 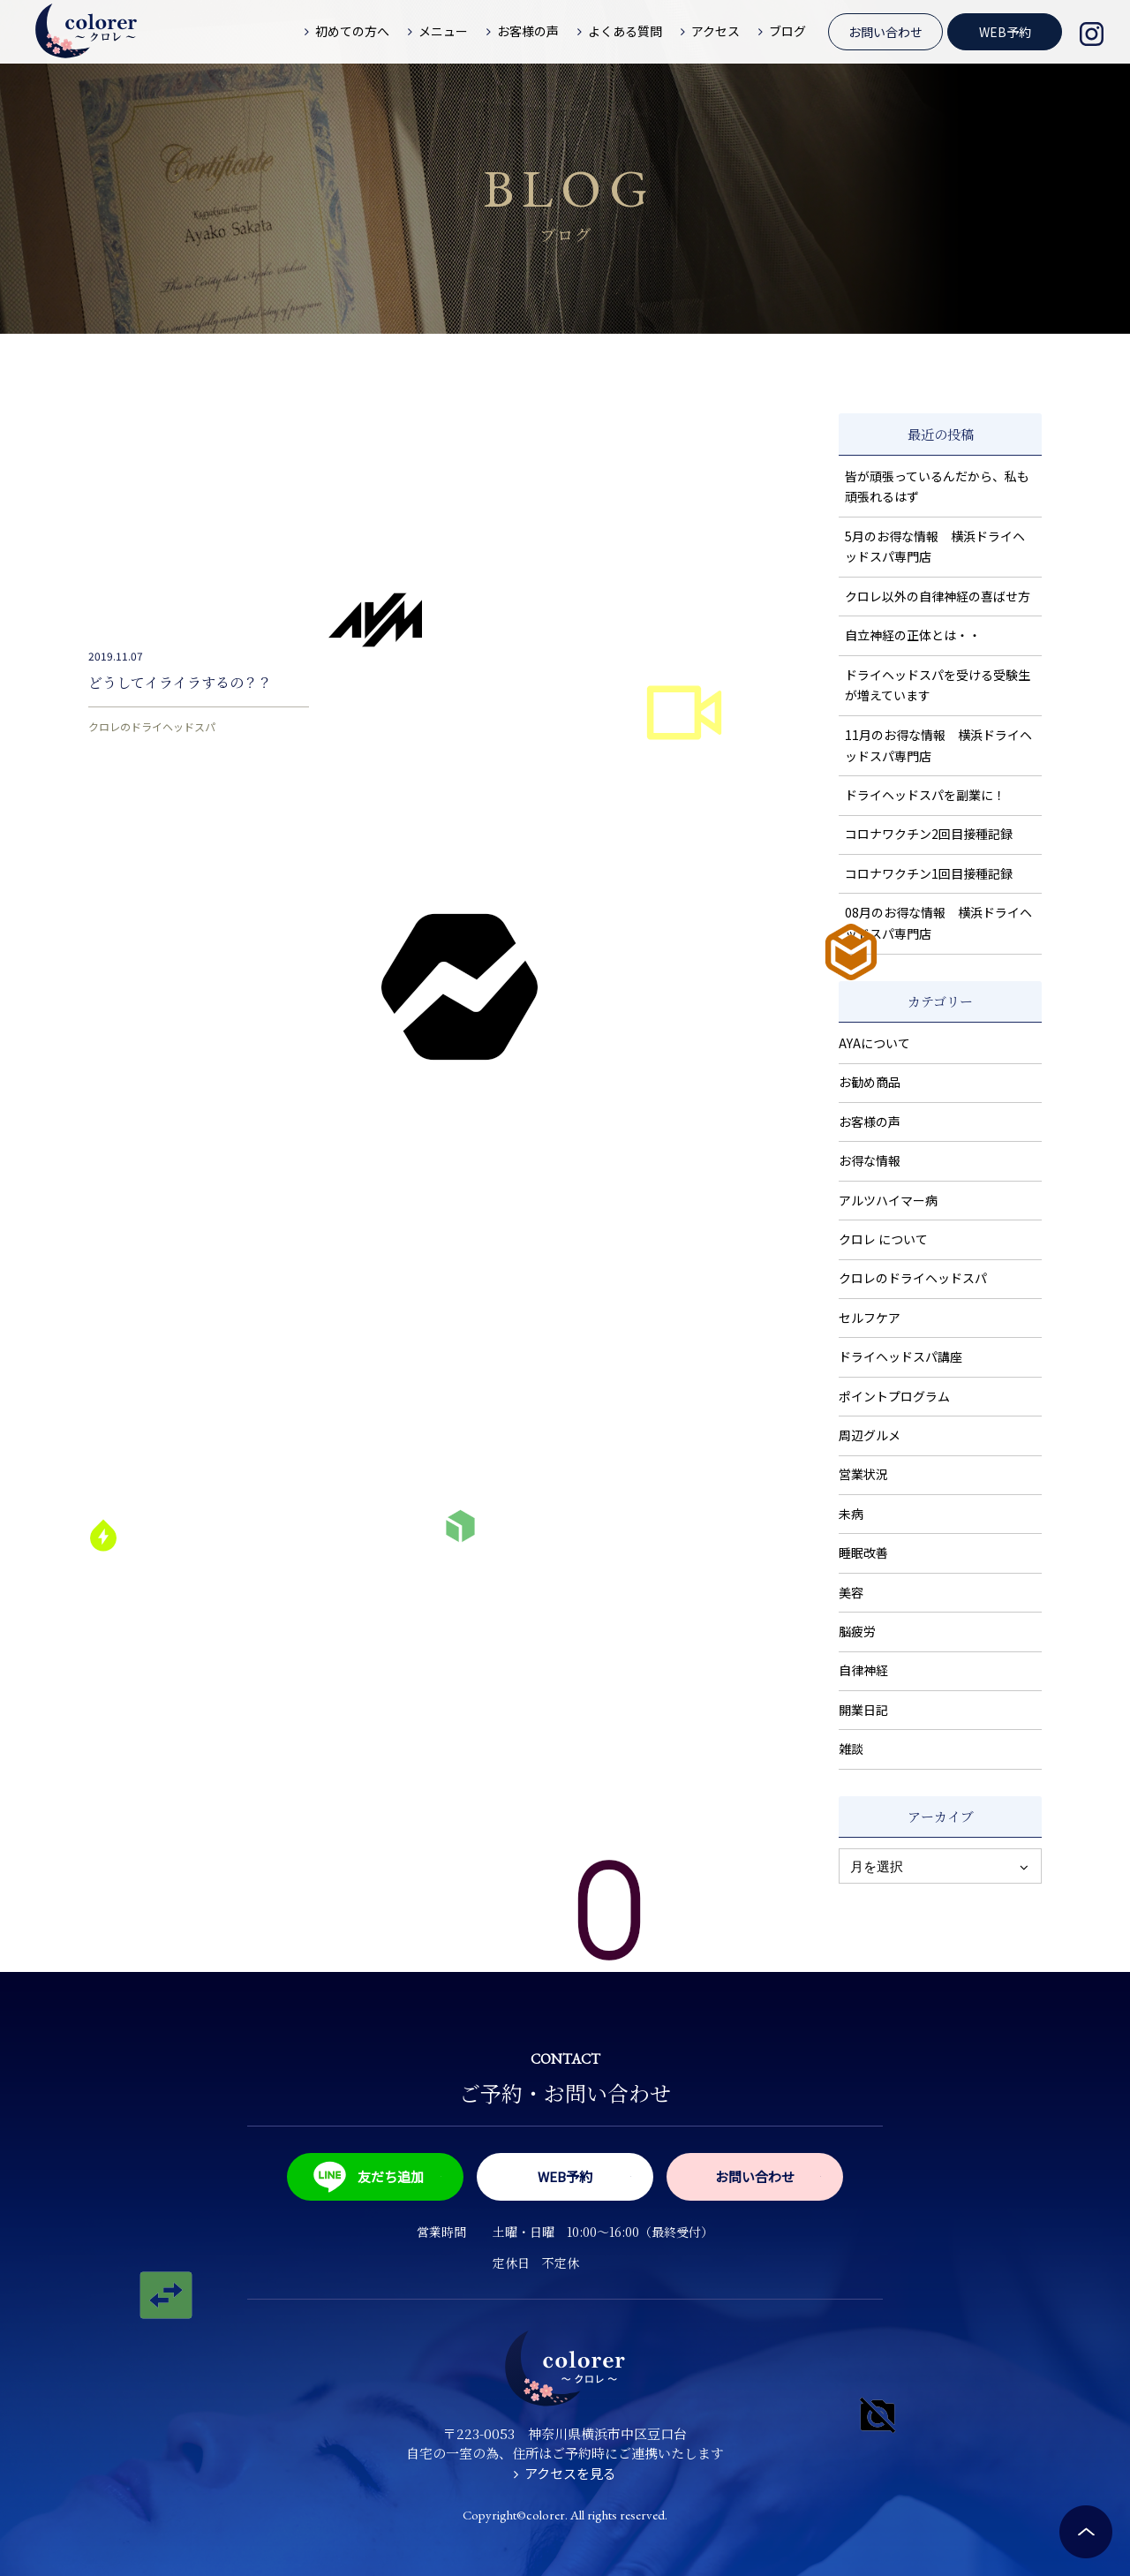 I want to click on AVM company logo, so click(x=375, y=620).